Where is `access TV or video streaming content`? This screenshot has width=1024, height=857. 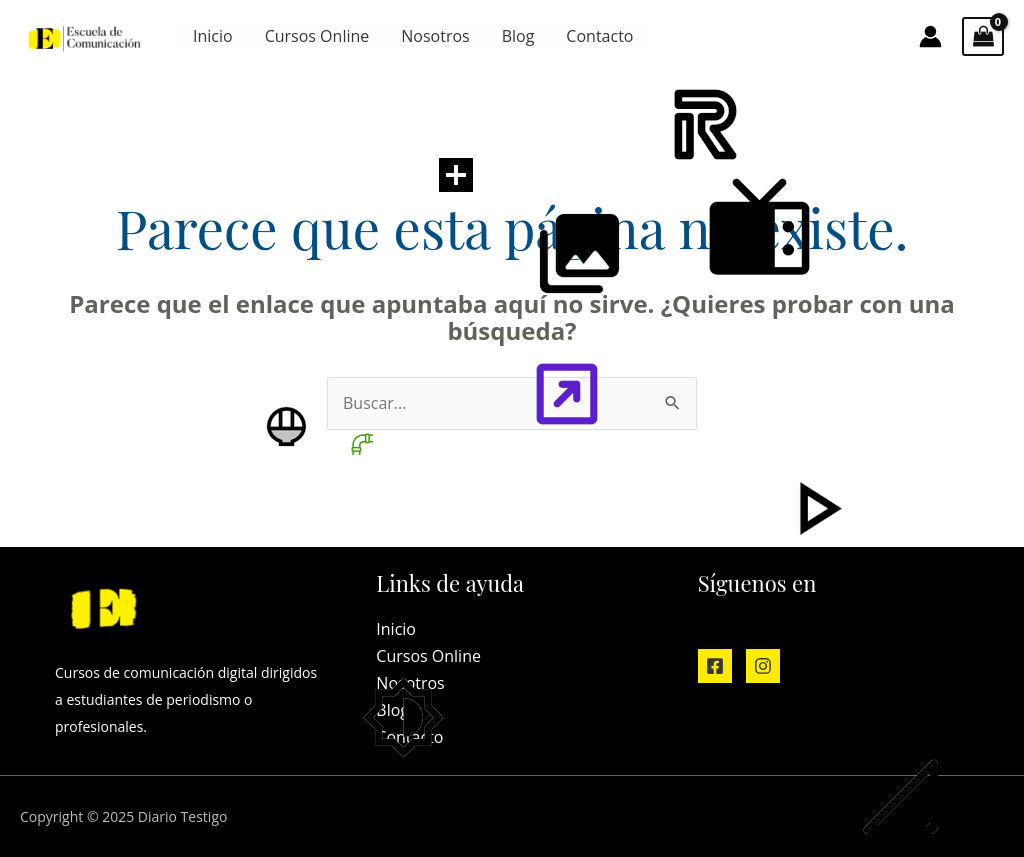 access TV or video streaming content is located at coordinates (759, 232).